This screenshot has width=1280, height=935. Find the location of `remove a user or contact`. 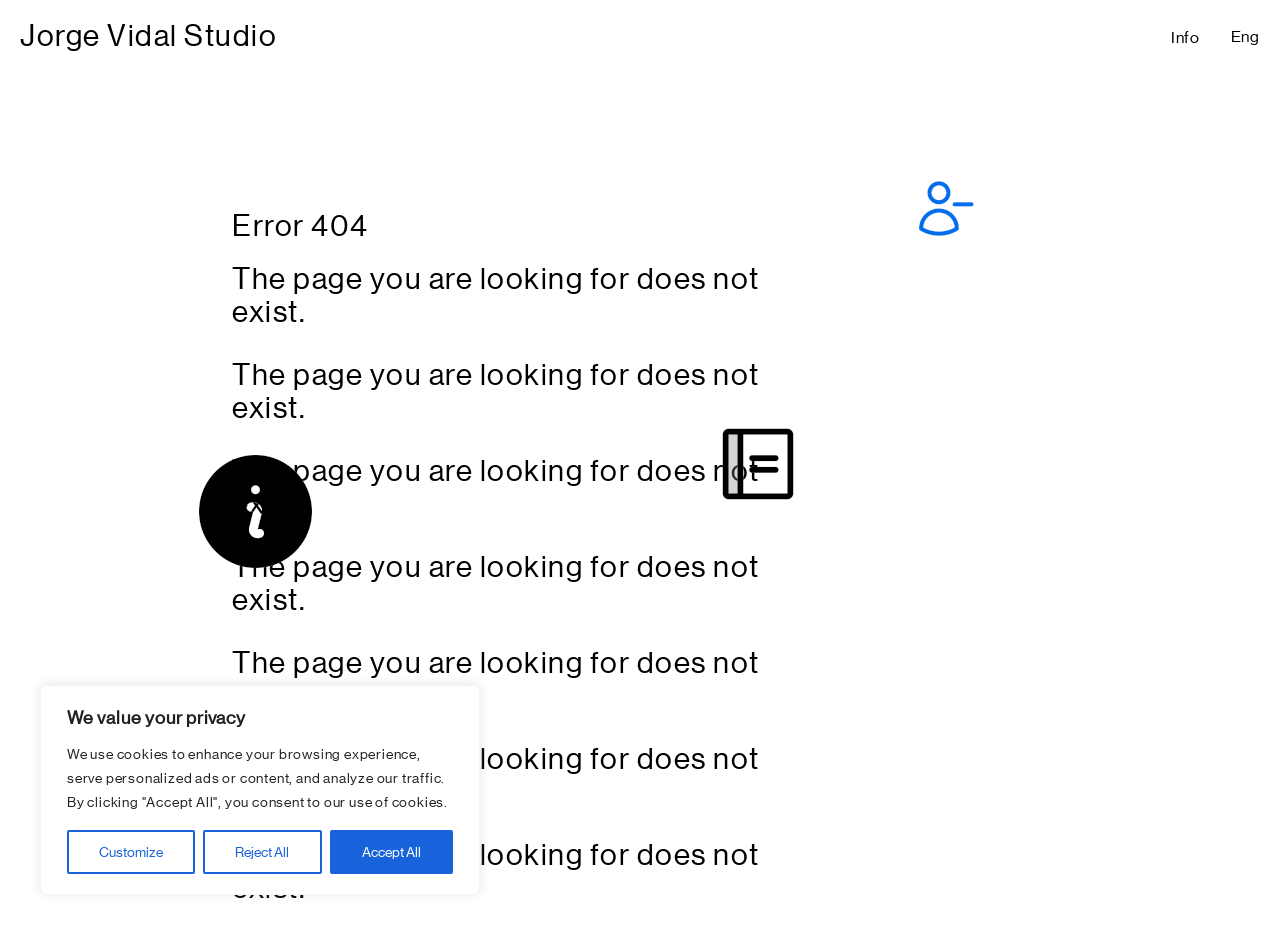

remove a user or contact is located at coordinates (943, 208).